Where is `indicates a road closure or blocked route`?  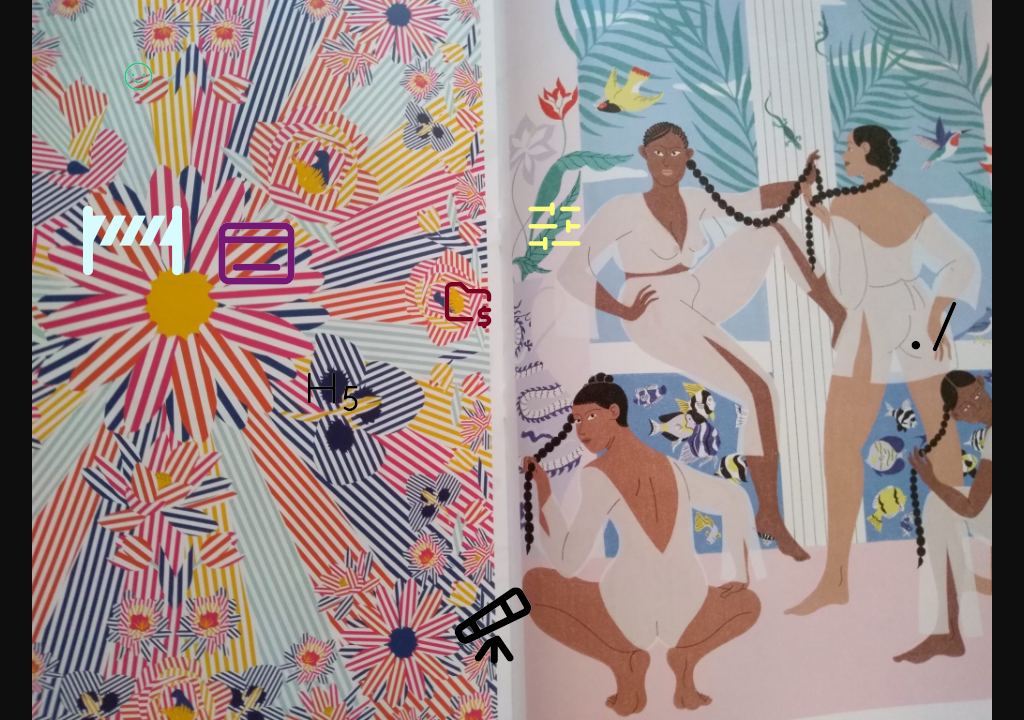
indicates a road closure or blocked route is located at coordinates (132, 240).